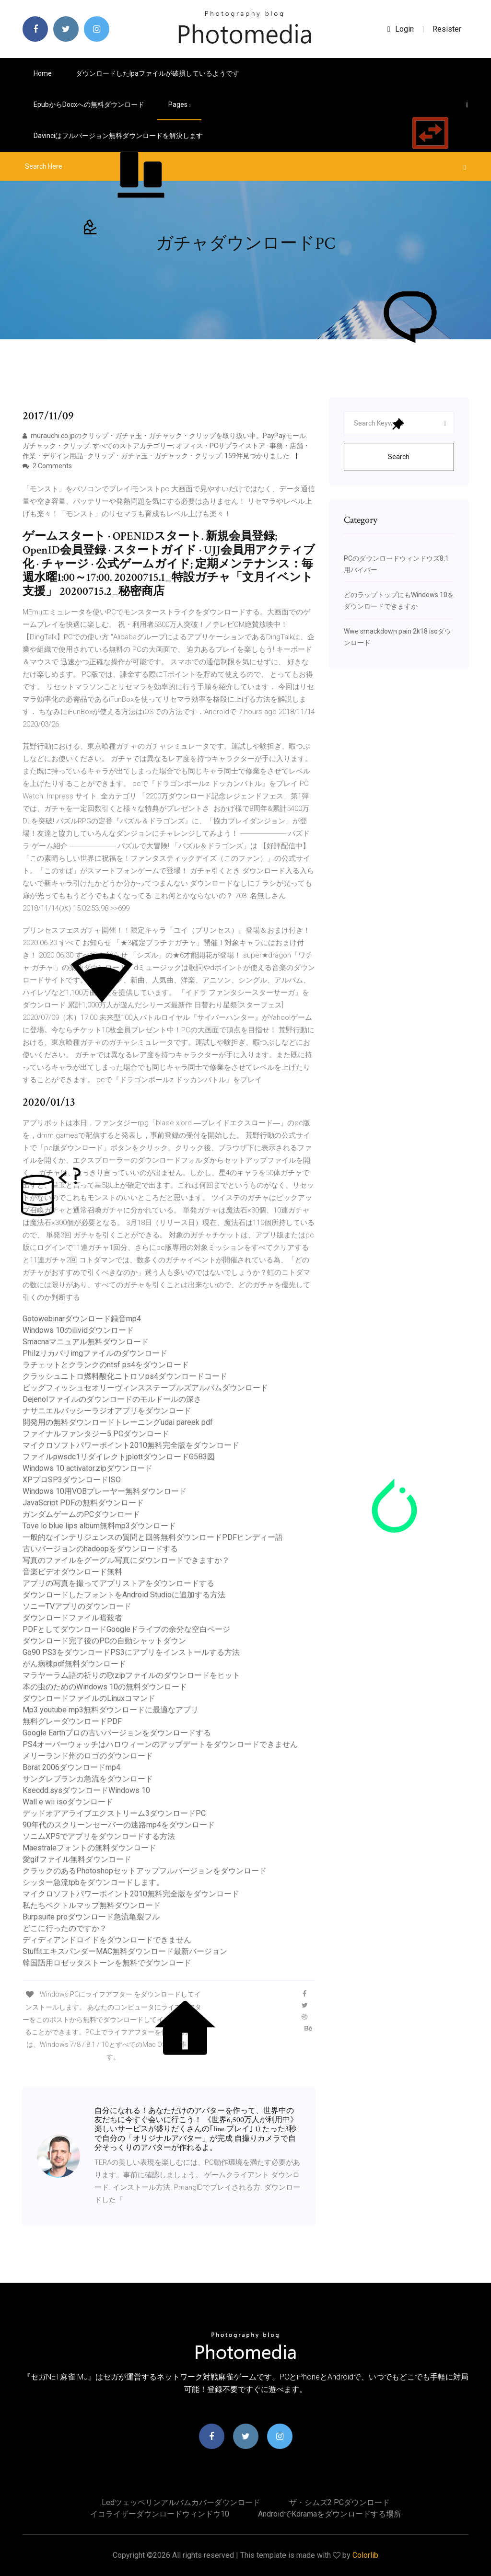 The image size is (491, 2576). What do you see at coordinates (141, 174) in the screenshot?
I see `align items to the bottom edge` at bounding box center [141, 174].